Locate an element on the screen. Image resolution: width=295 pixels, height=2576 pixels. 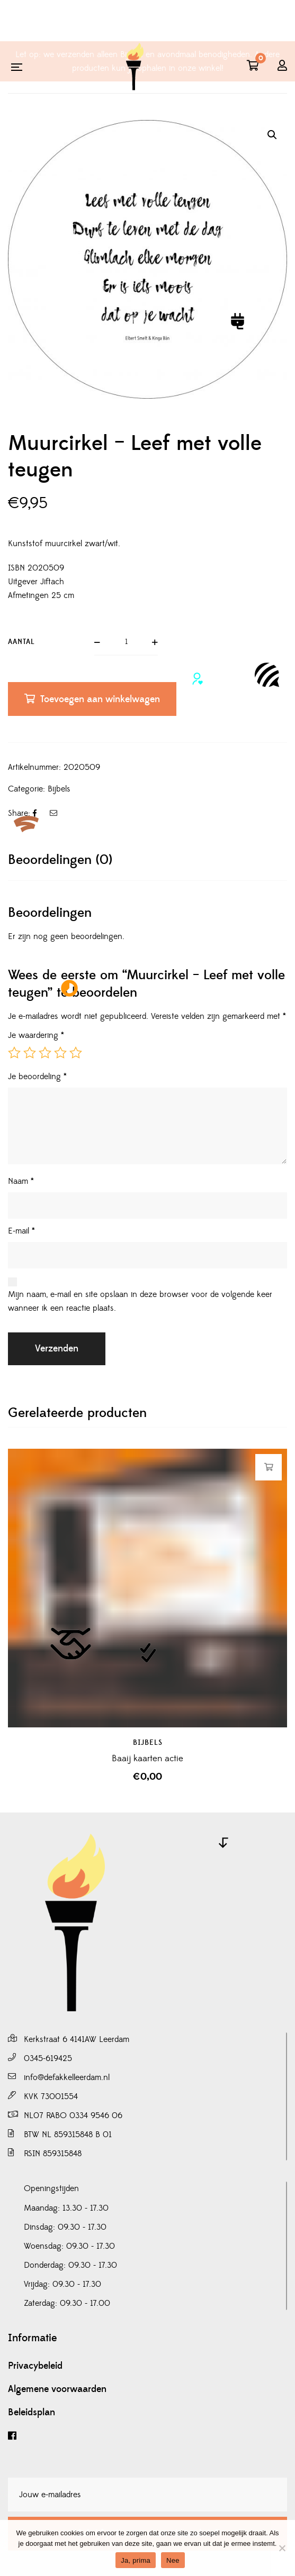
indicates approximately 80% progress complete is located at coordinates (69, 988).